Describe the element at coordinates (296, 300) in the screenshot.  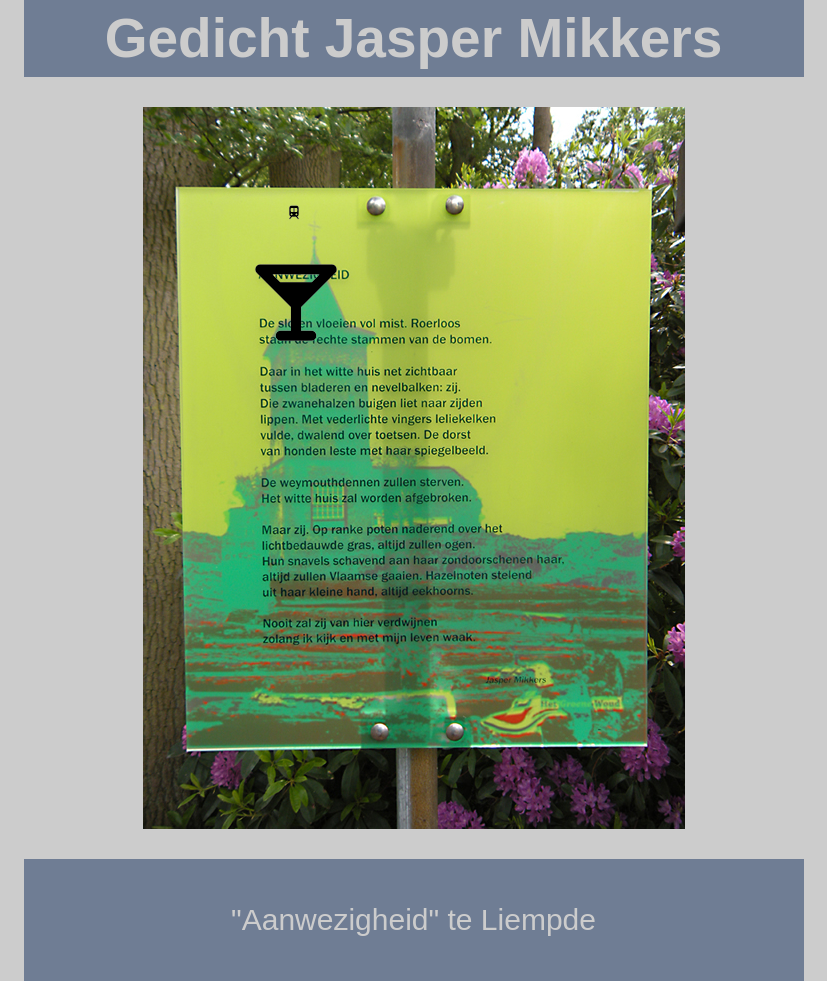
I see `browse cocktail or drink recipes` at that location.